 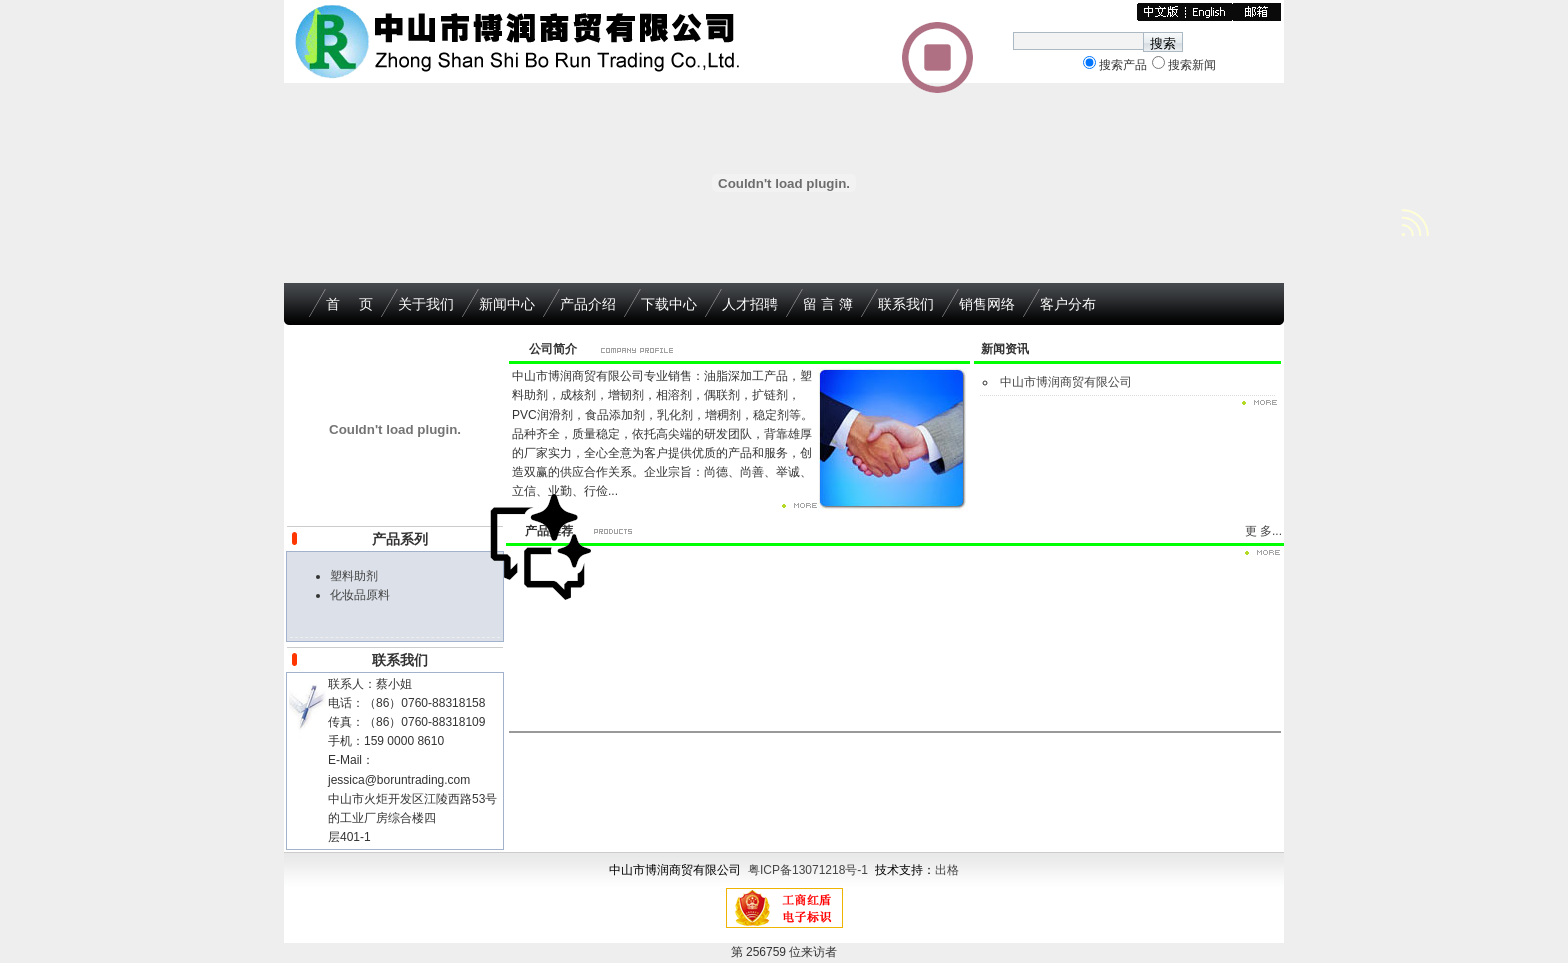 I want to click on subscribe to RSS feed, so click(x=1414, y=224).